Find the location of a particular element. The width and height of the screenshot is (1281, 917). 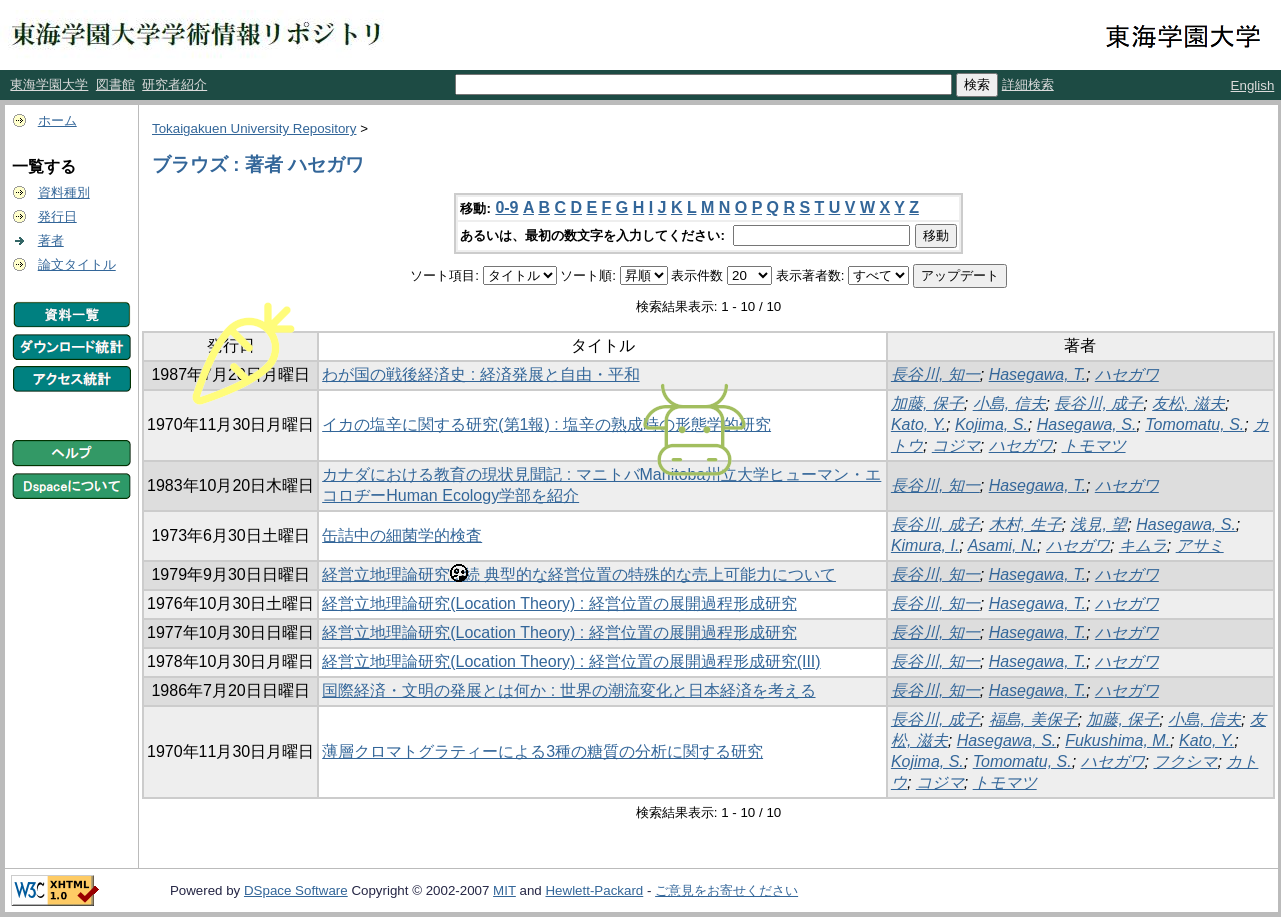

view supervised or managed user accounts is located at coordinates (459, 573).